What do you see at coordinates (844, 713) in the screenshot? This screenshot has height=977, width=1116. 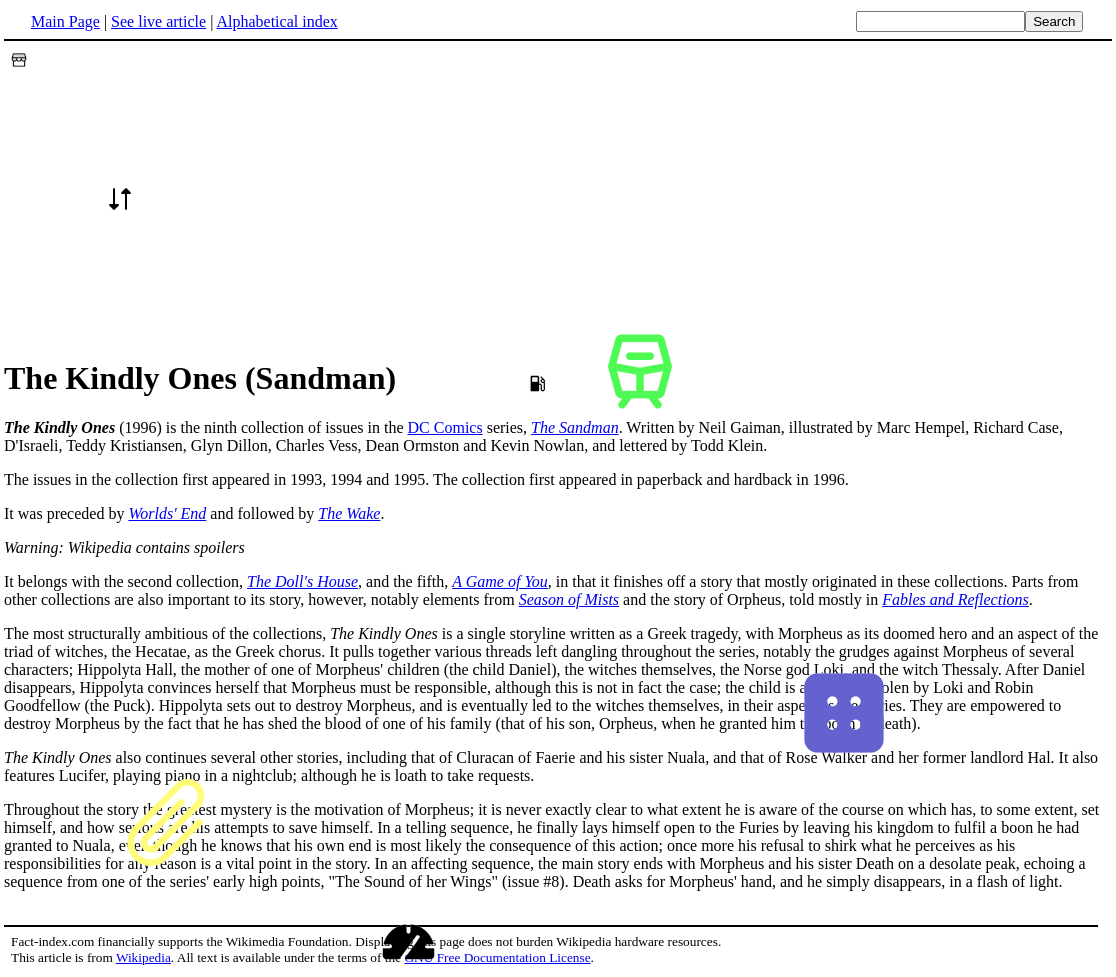 I see `roll a random number or generate a random result` at bounding box center [844, 713].